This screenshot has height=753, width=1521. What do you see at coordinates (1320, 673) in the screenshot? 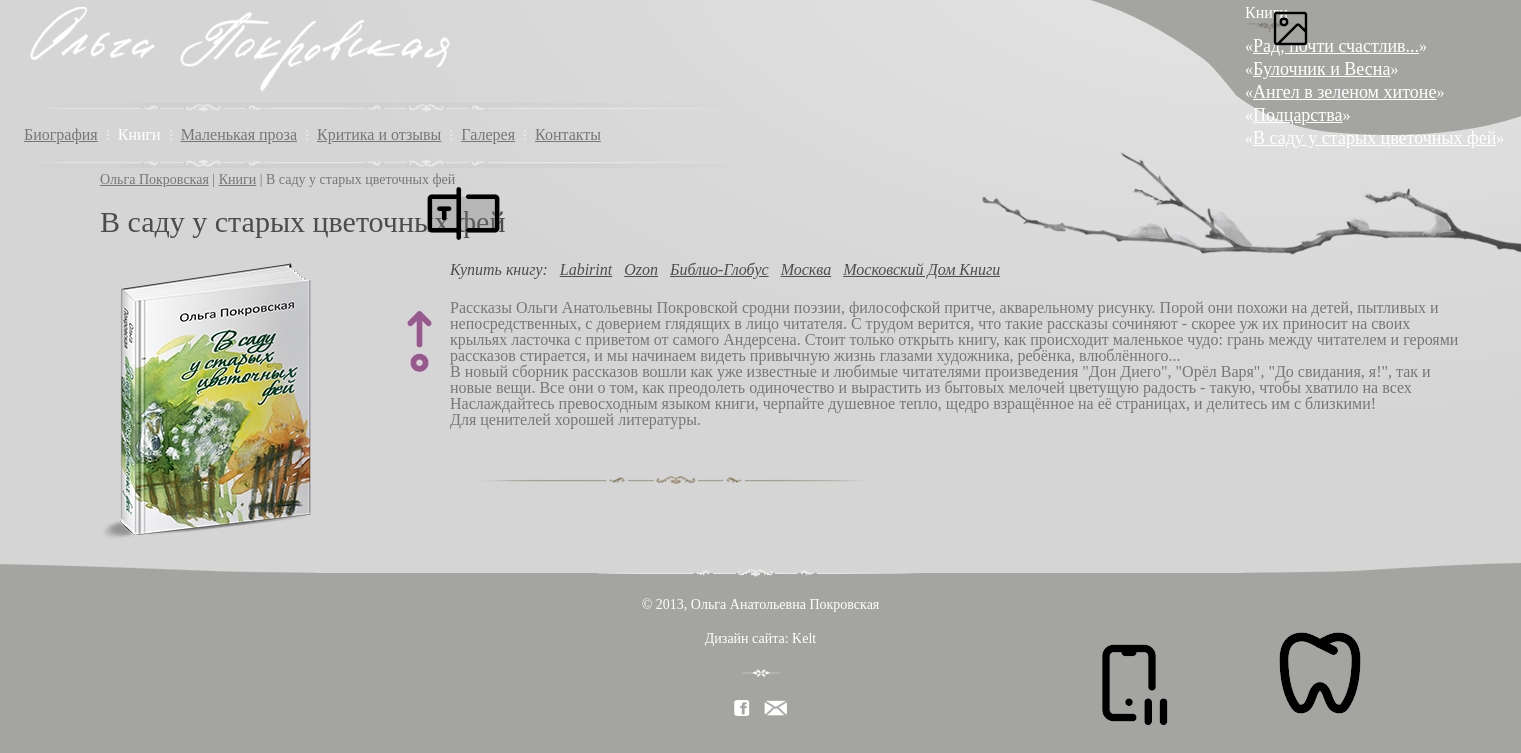
I see `access dental health information` at bounding box center [1320, 673].